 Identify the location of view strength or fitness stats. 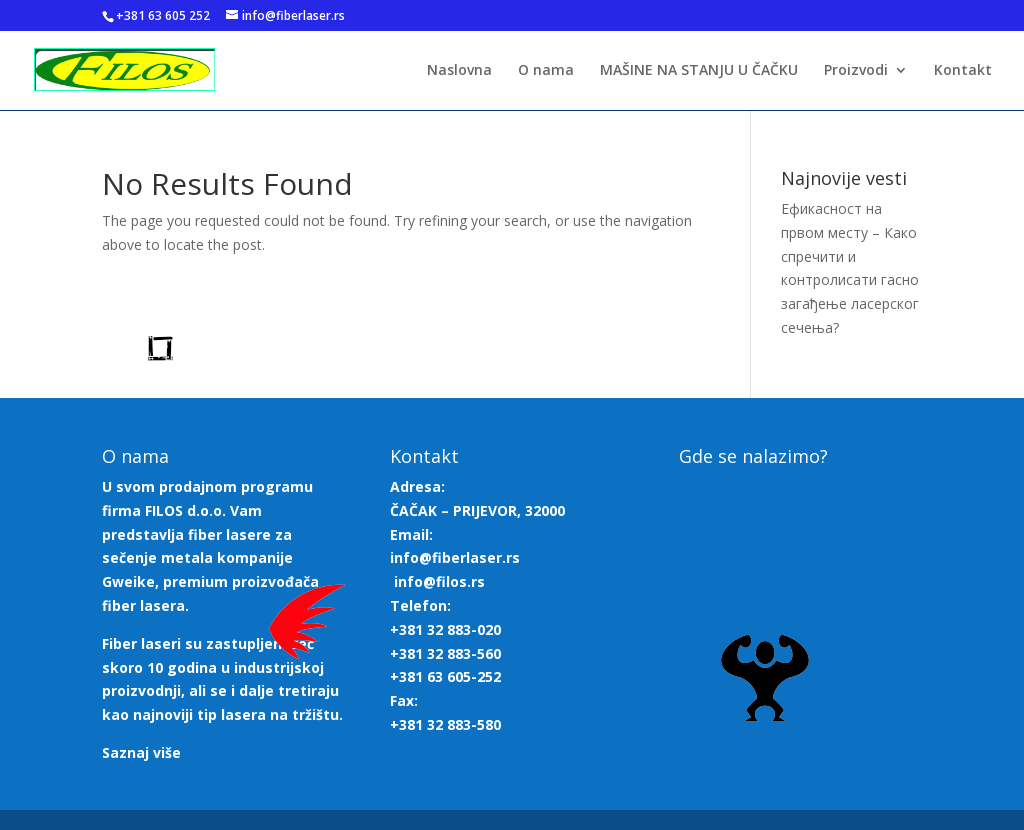
(765, 678).